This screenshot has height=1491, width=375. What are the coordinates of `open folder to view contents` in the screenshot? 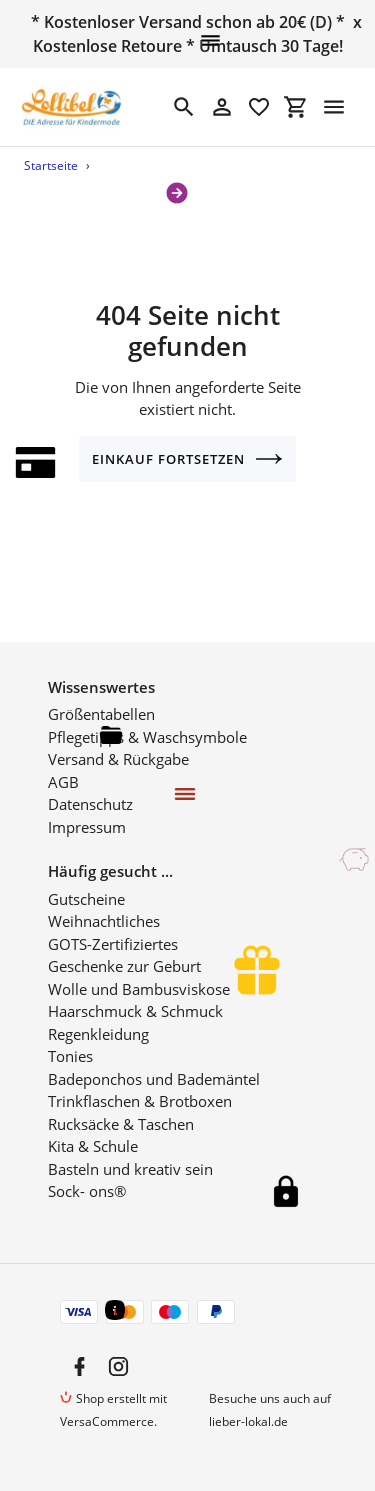 It's located at (111, 735).